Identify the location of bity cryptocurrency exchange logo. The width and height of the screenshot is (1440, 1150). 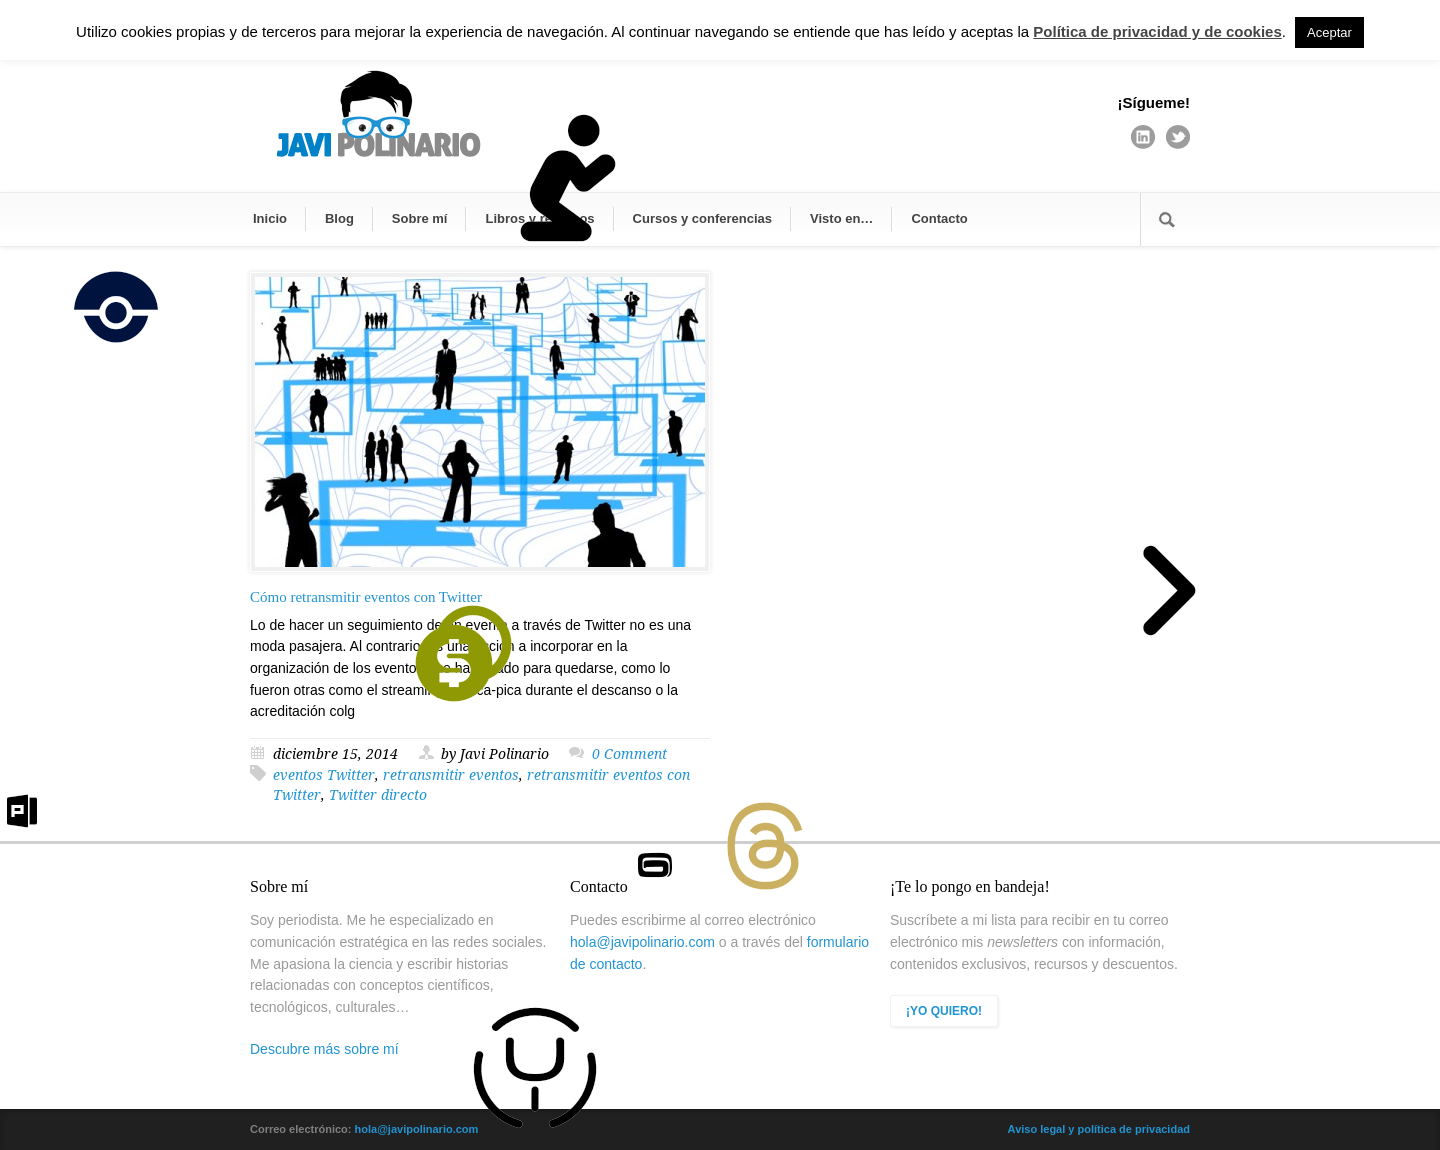
(535, 1071).